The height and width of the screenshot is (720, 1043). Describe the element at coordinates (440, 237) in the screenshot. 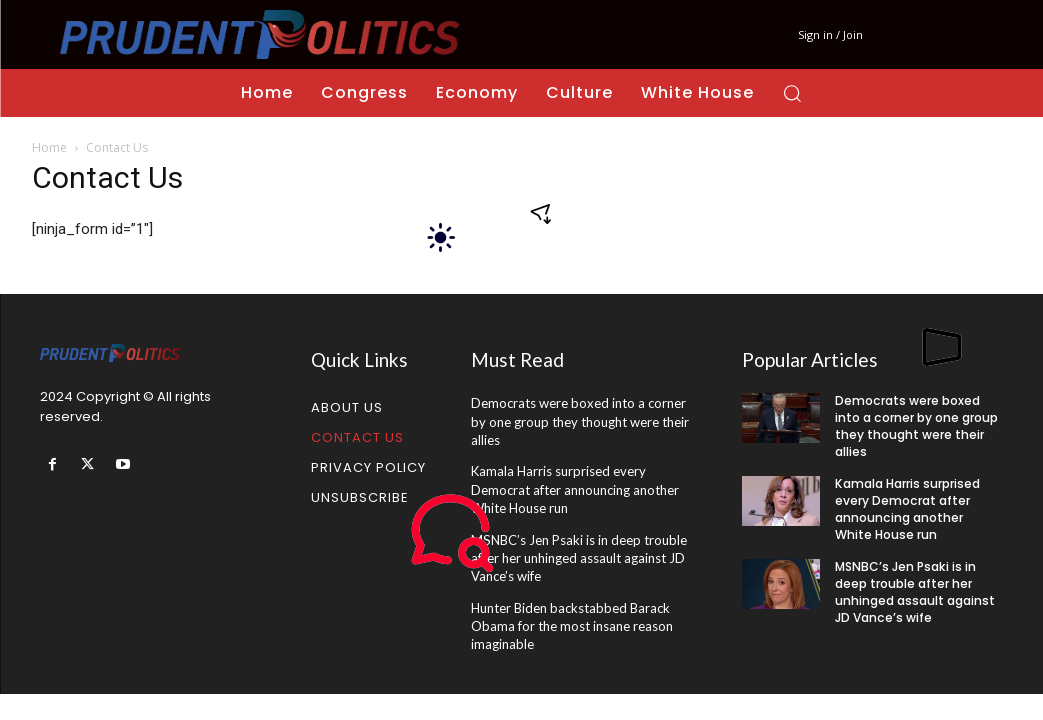

I see `increase screen brightness` at that location.